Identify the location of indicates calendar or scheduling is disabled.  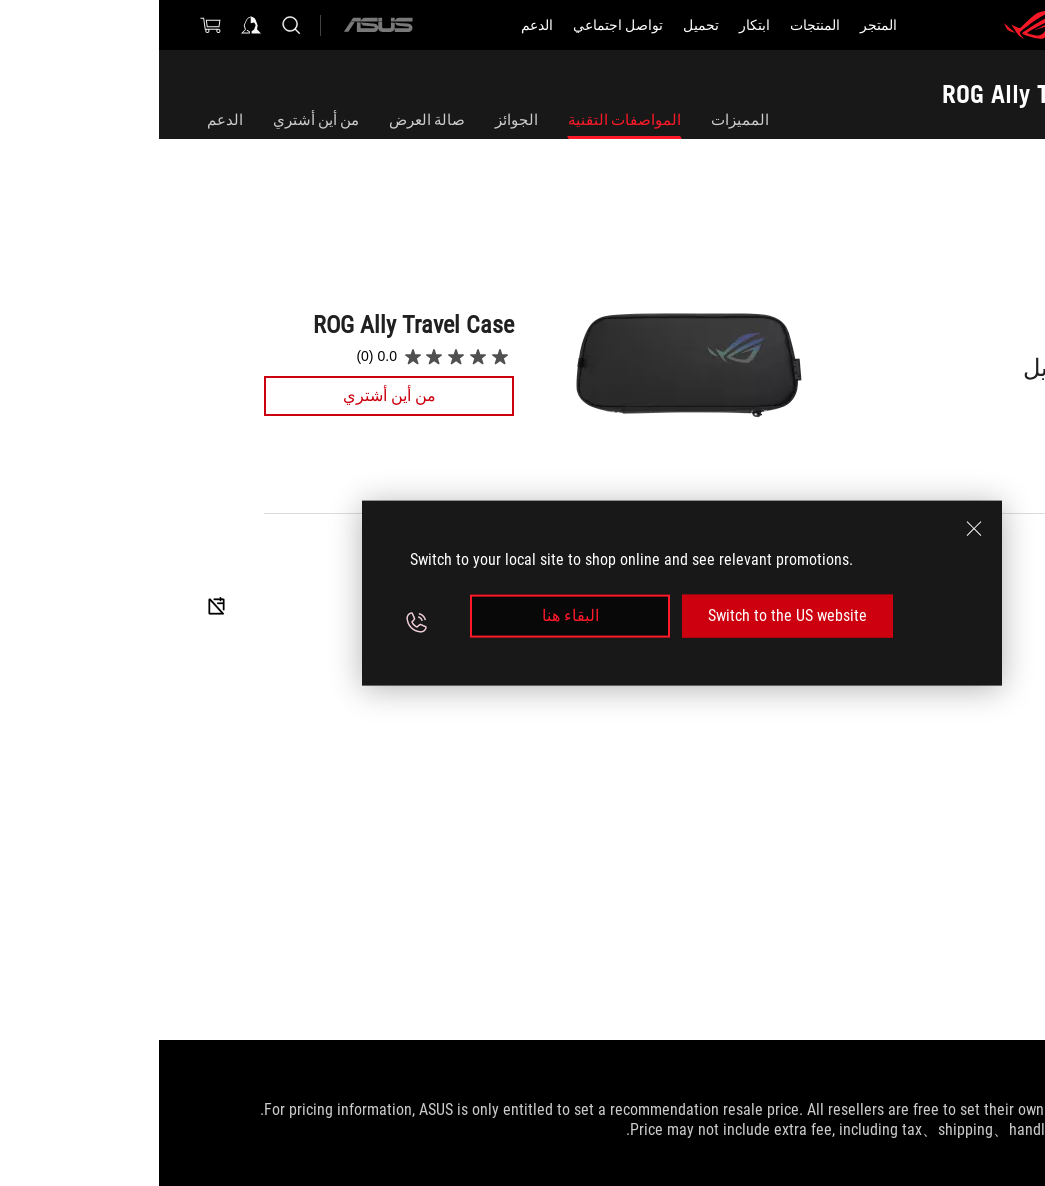
(216, 606).